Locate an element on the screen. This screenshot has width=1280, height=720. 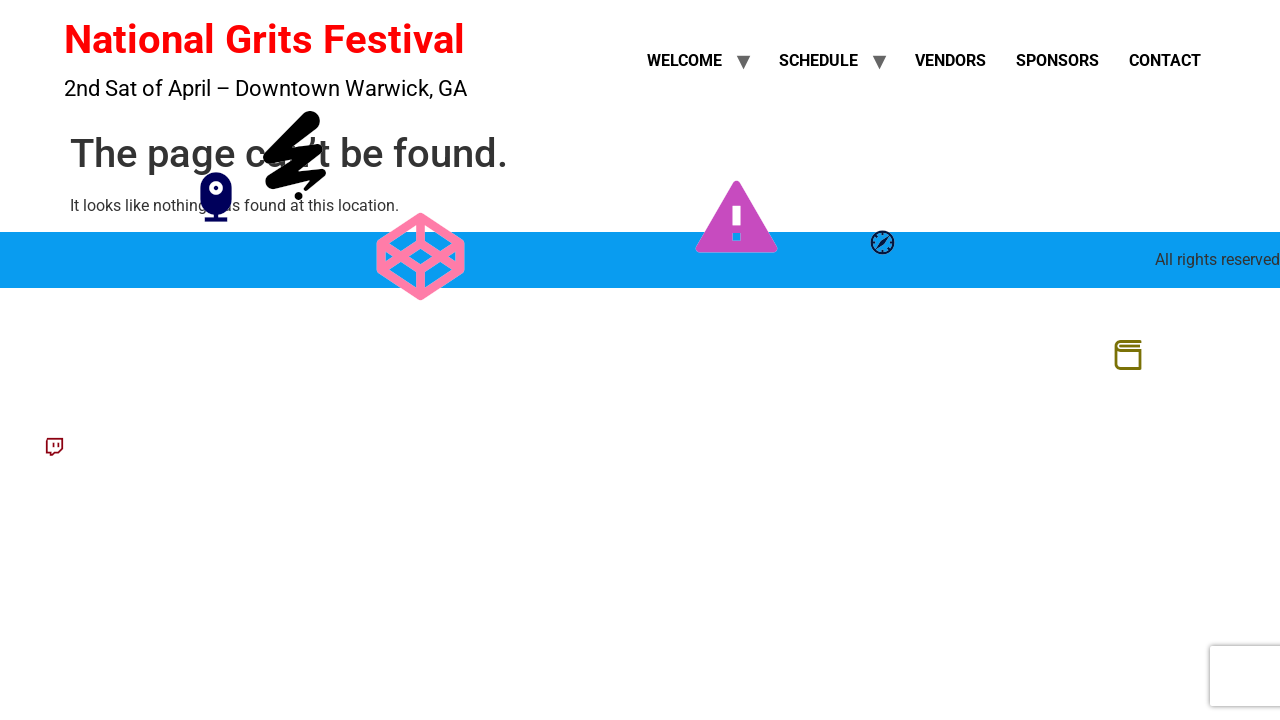
enable webcam or video camera is located at coordinates (216, 197).